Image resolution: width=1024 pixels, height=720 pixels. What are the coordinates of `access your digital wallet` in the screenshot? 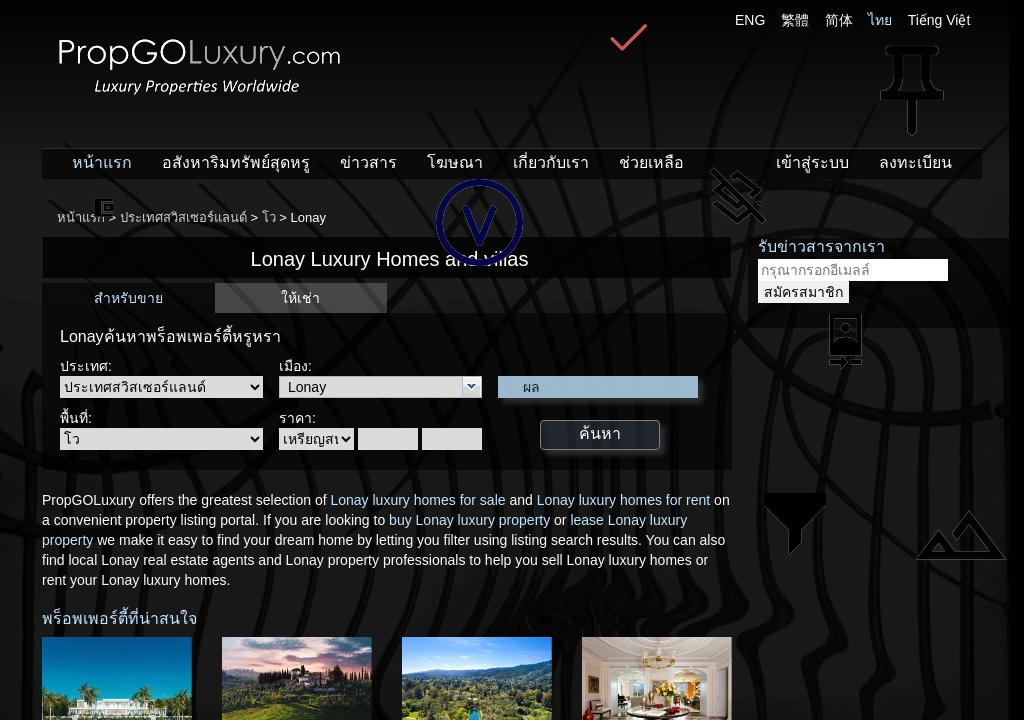 It's located at (103, 207).